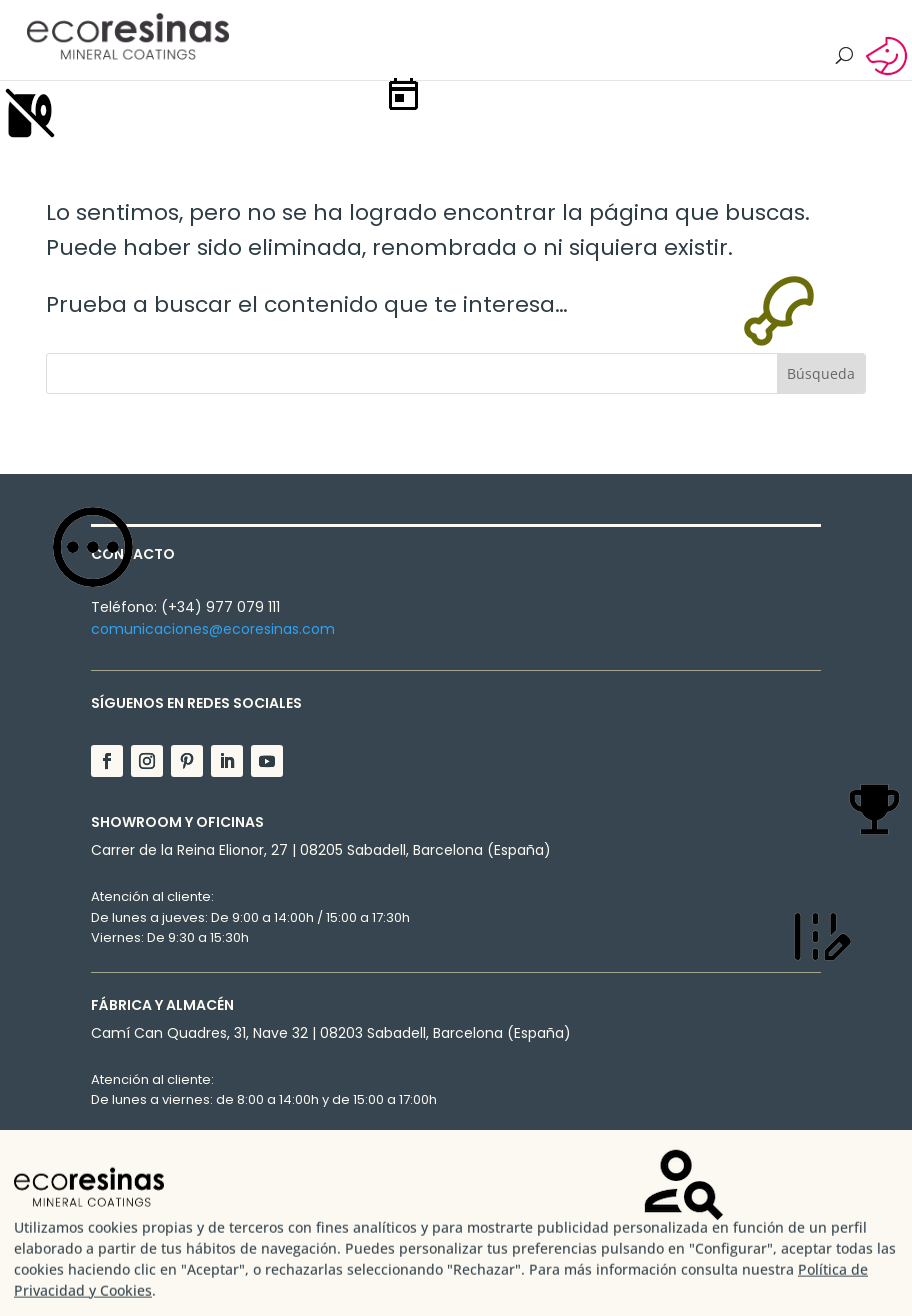  Describe the element at coordinates (93, 547) in the screenshot. I see `view more options or actions` at that location.